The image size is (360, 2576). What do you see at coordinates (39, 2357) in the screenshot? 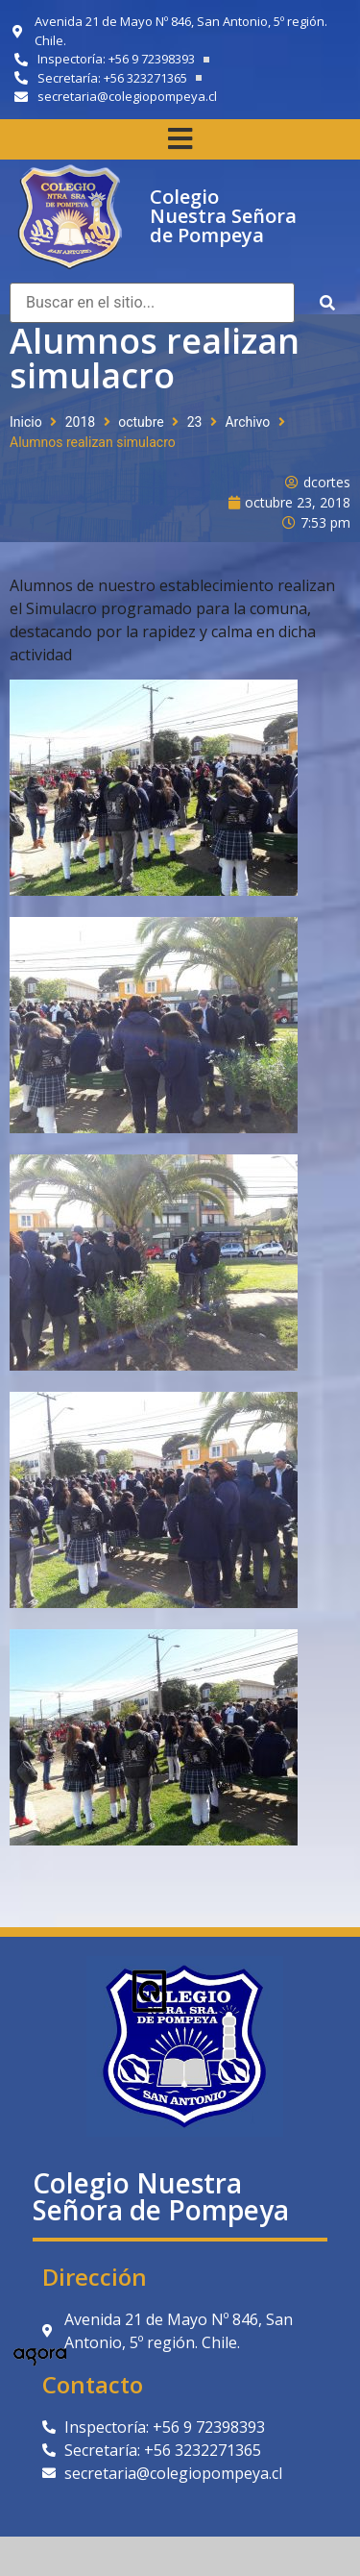
I see `agora brand logo` at bounding box center [39, 2357].